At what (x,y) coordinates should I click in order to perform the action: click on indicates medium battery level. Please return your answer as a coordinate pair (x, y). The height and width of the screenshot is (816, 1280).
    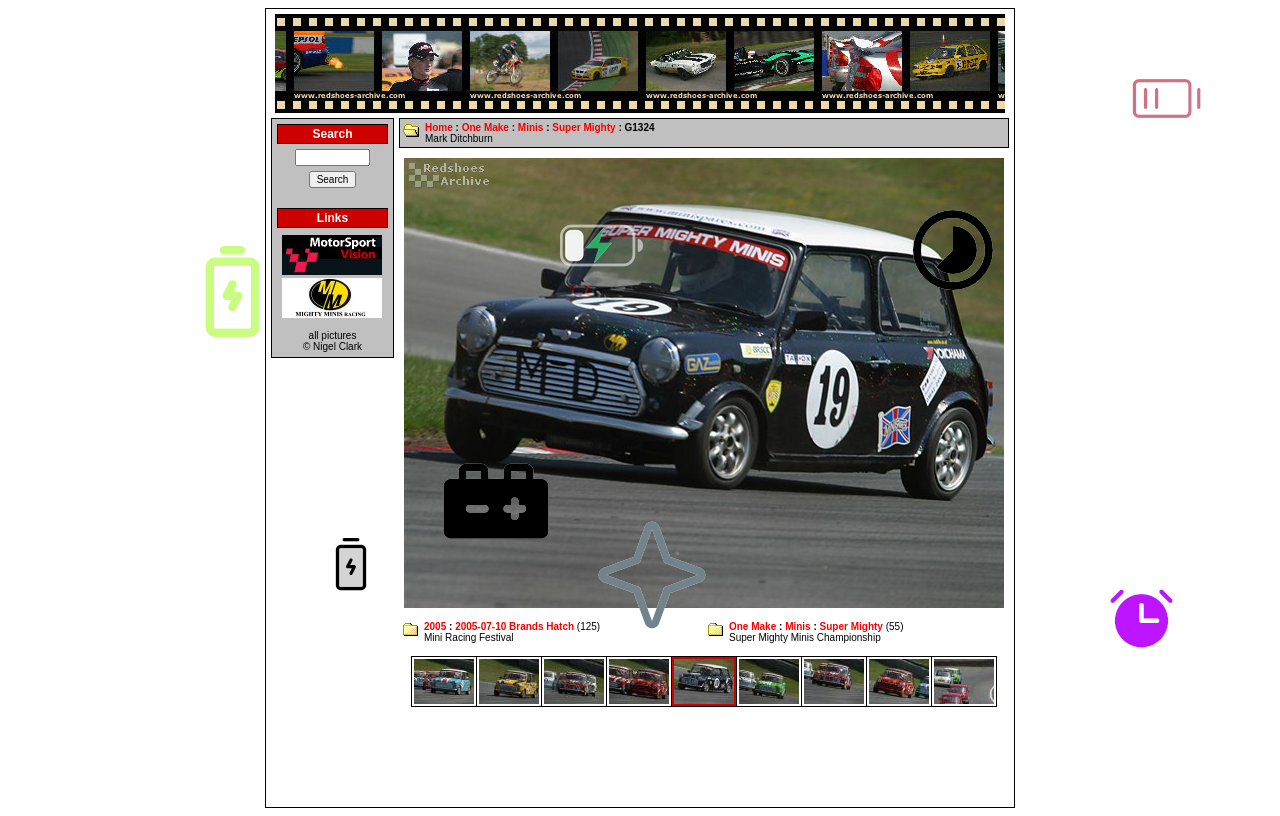
    Looking at the image, I should click on (1165, 98).